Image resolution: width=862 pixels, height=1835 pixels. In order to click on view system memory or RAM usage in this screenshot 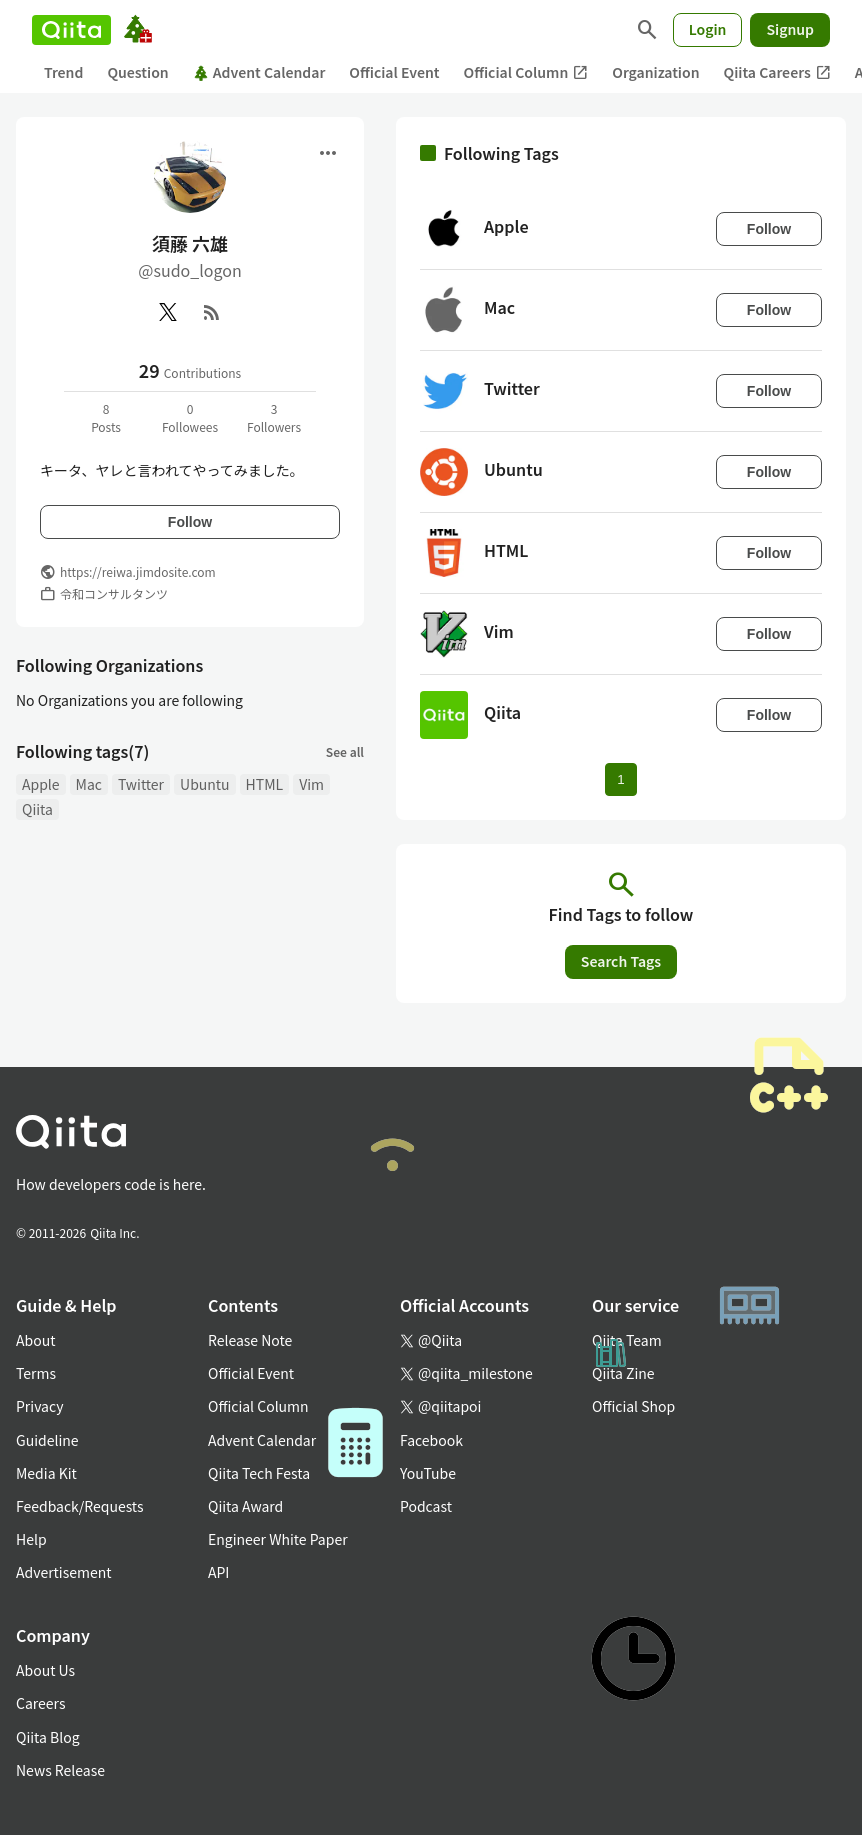, I will do `click(749, 1304)`.